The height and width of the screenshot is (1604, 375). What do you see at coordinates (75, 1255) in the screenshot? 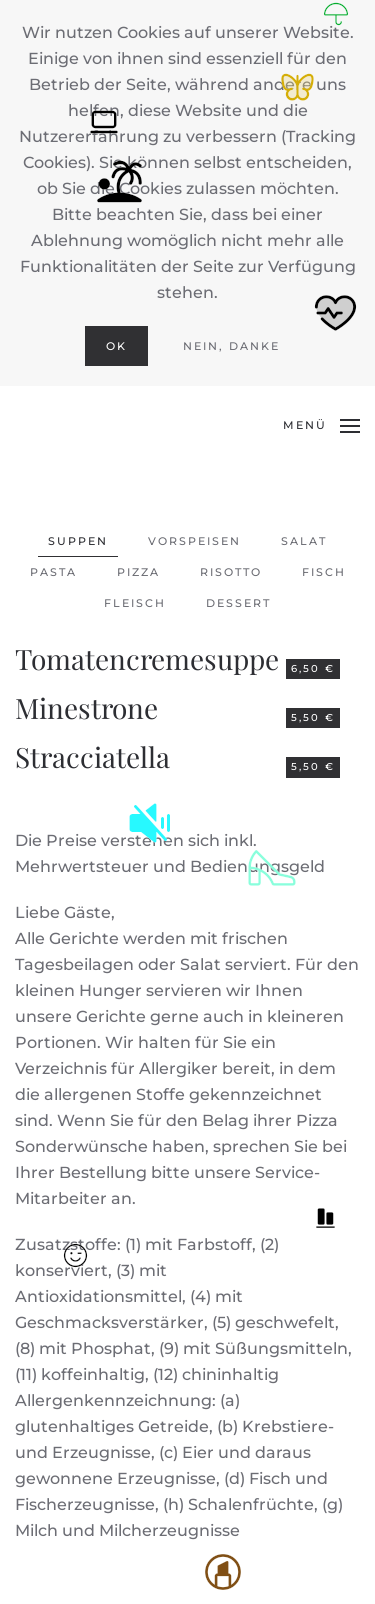
I see `insert a winking emoji into your message` at bounding box center [75, 1255].